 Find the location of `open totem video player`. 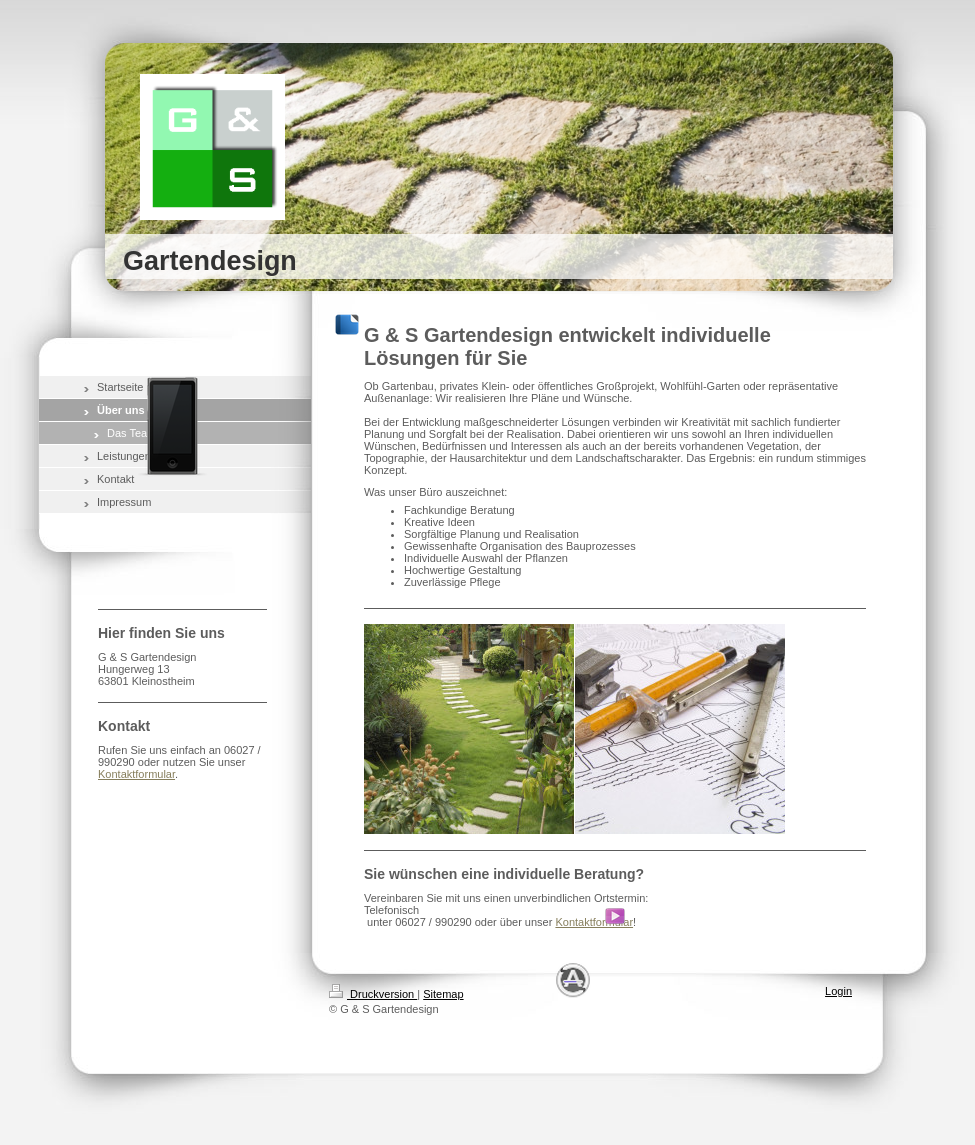

open totem video player is located at coordinates (615, 916).